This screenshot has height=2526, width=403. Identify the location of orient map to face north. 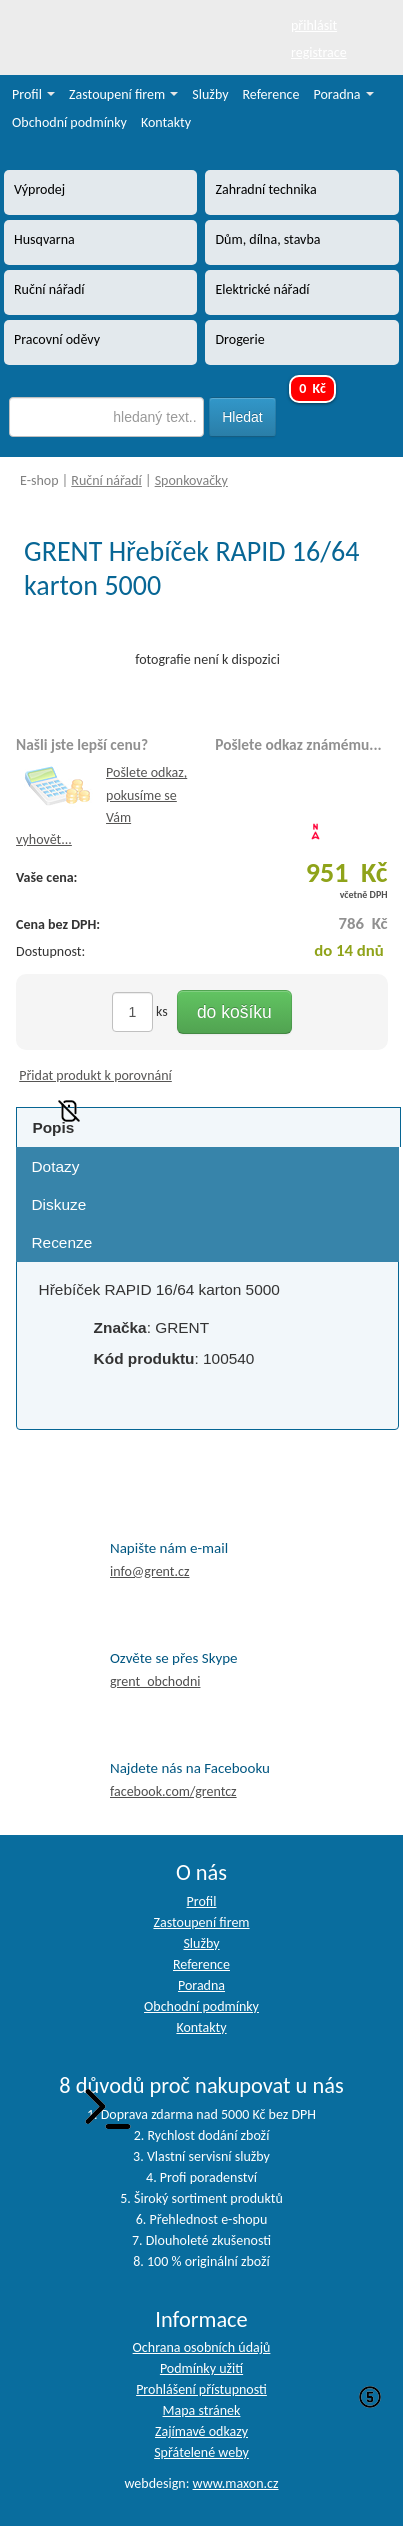
(315, 831).